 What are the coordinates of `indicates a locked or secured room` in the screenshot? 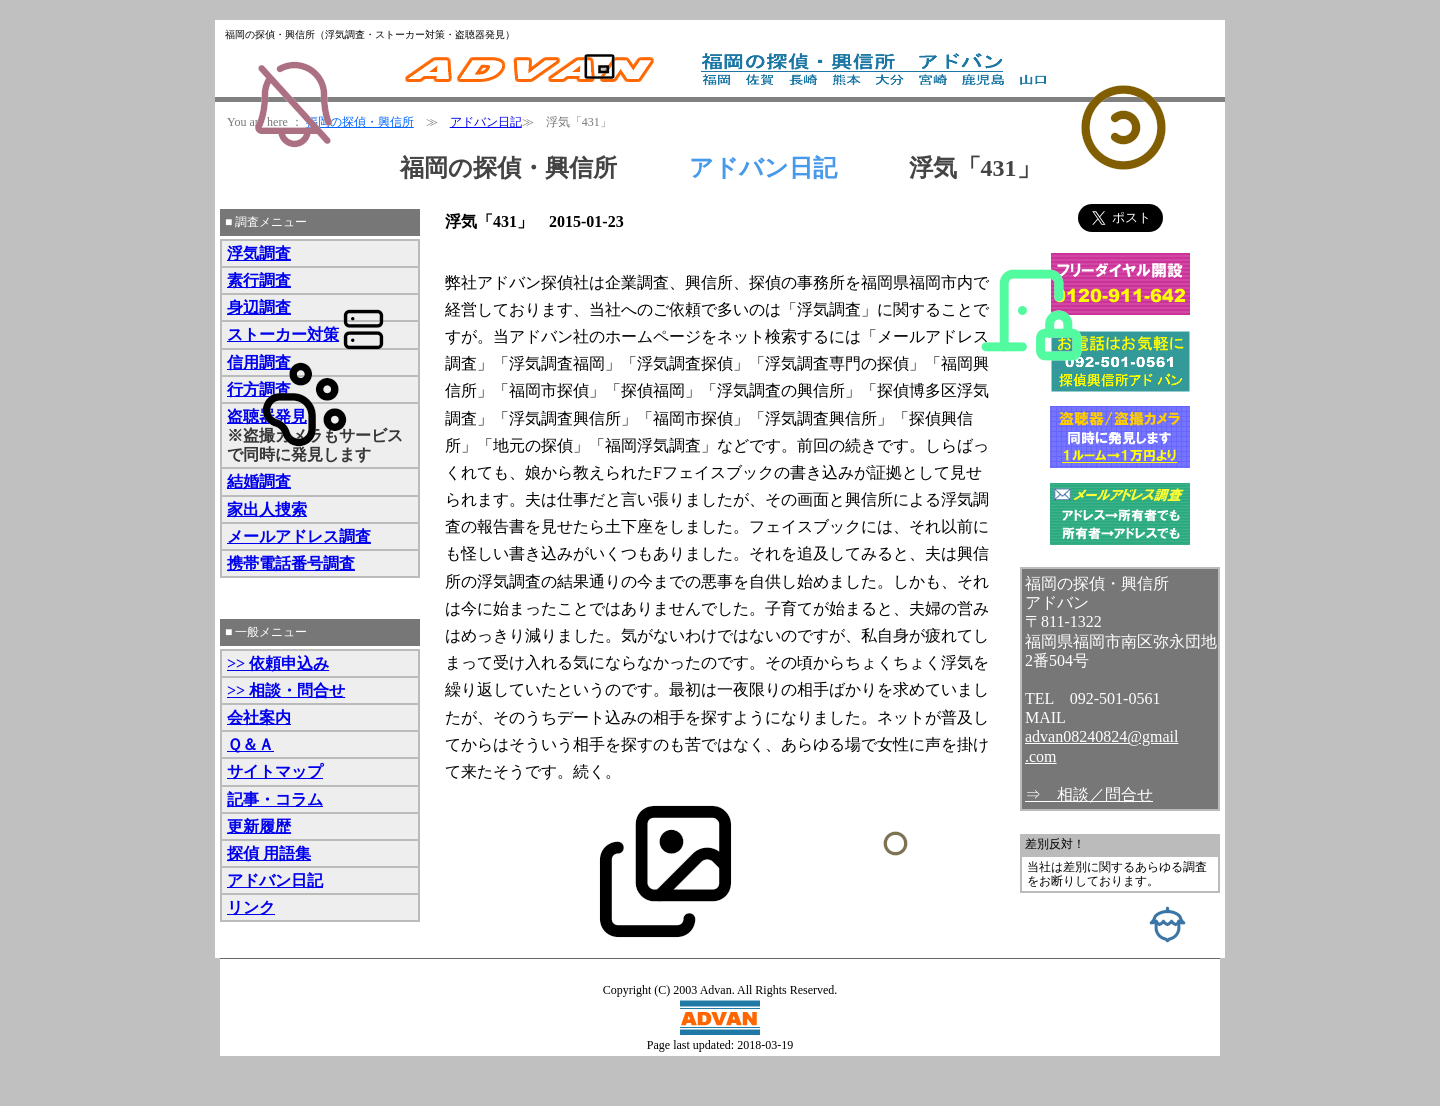 It's located at (1031, 310).